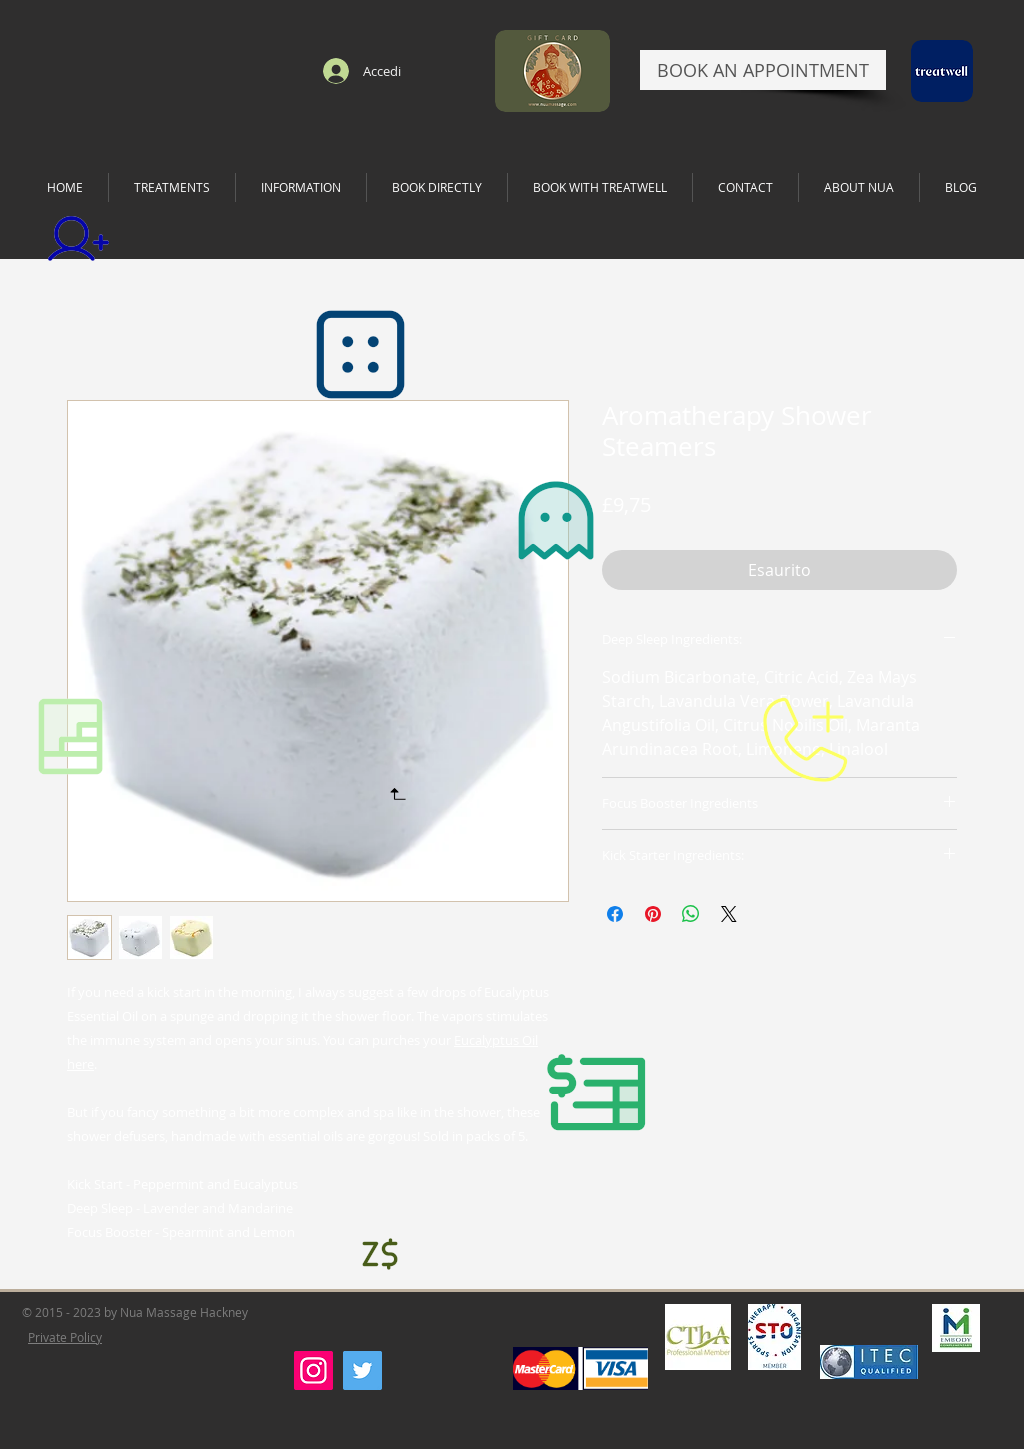 The image size is (1024, 1449). What do you see at coordinates (397, 794) in the screenshot?
I see `go back and up to previous level` at bounding box center [397, 794].